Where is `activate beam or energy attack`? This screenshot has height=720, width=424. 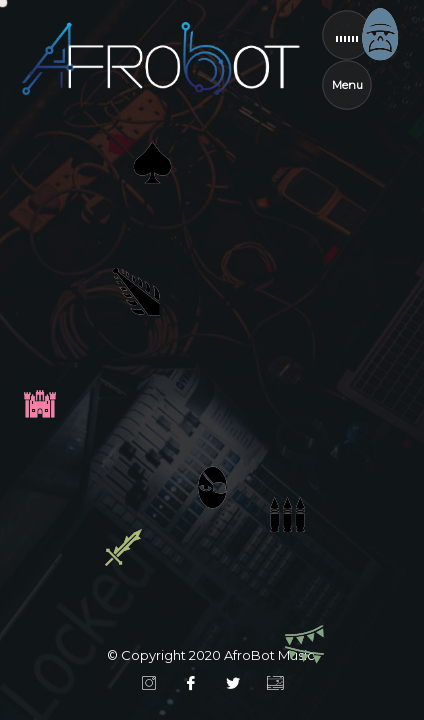
activate beam or energy attack is located at coordinates (136, 291).